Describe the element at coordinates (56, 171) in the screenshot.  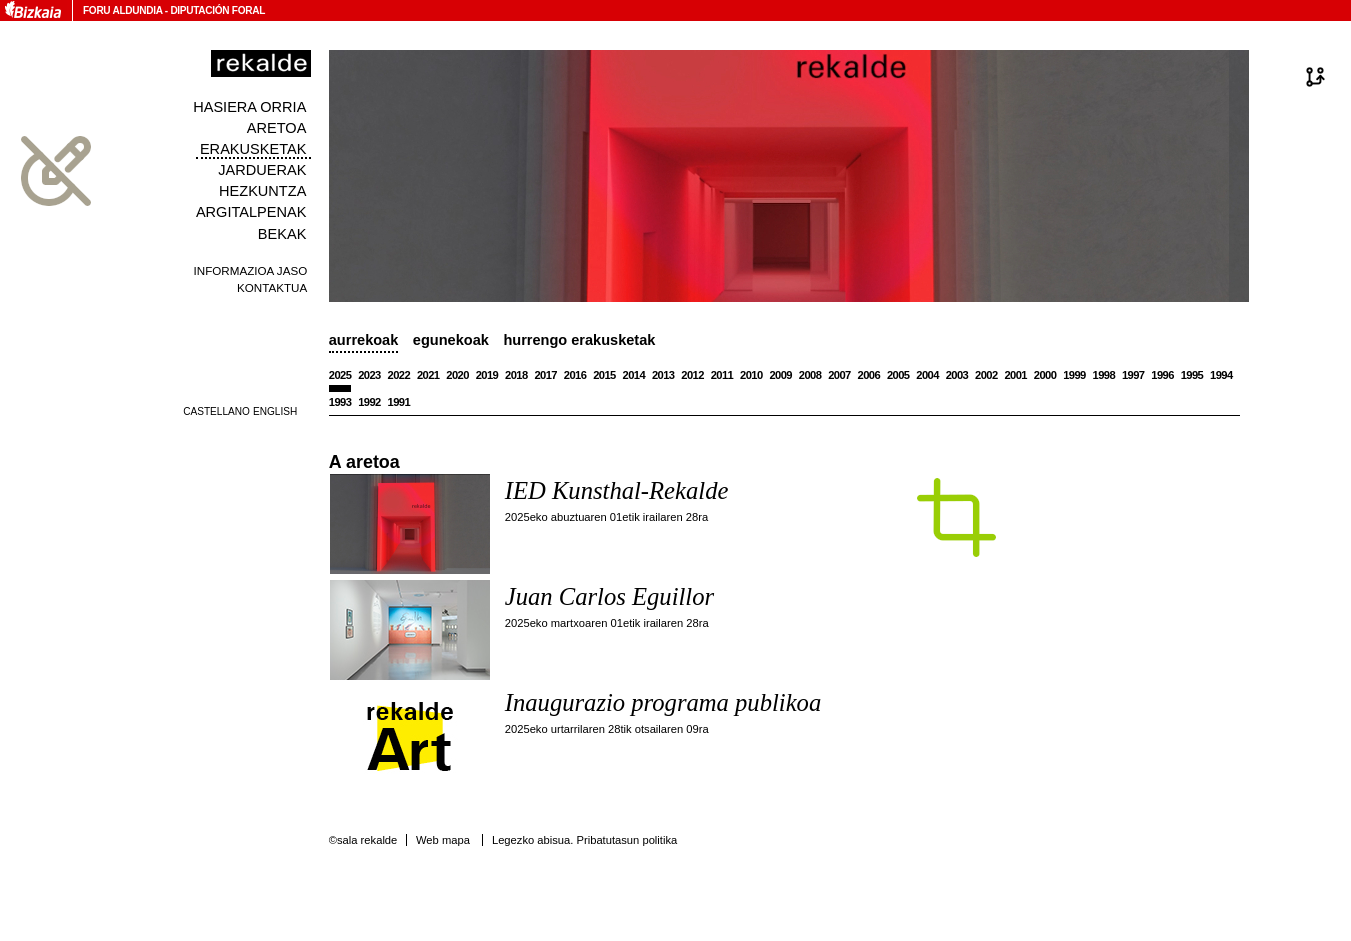
I see `editing is disabled or unavailable` at that location.